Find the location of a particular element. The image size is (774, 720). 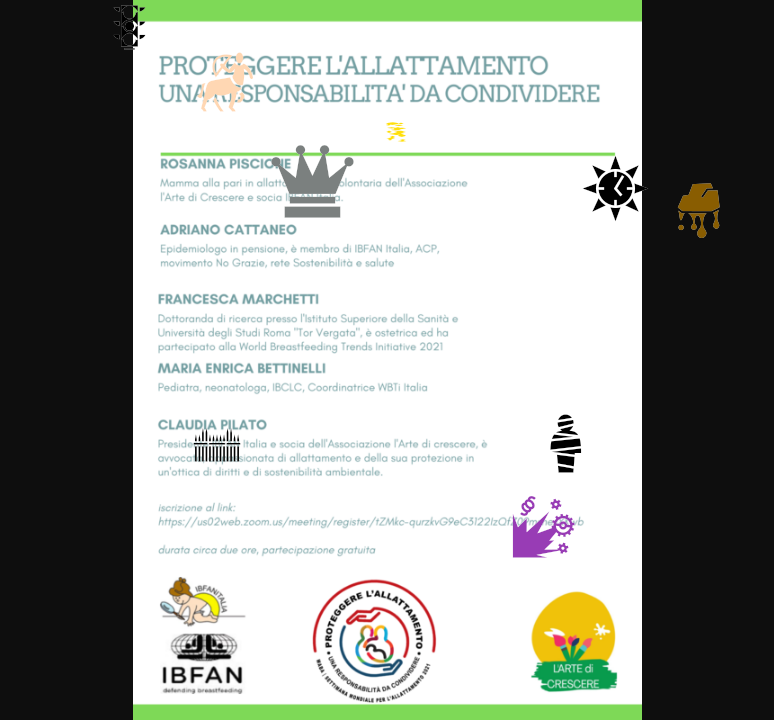

indicates foggy weather conditions is located at coordinates (396, 132).